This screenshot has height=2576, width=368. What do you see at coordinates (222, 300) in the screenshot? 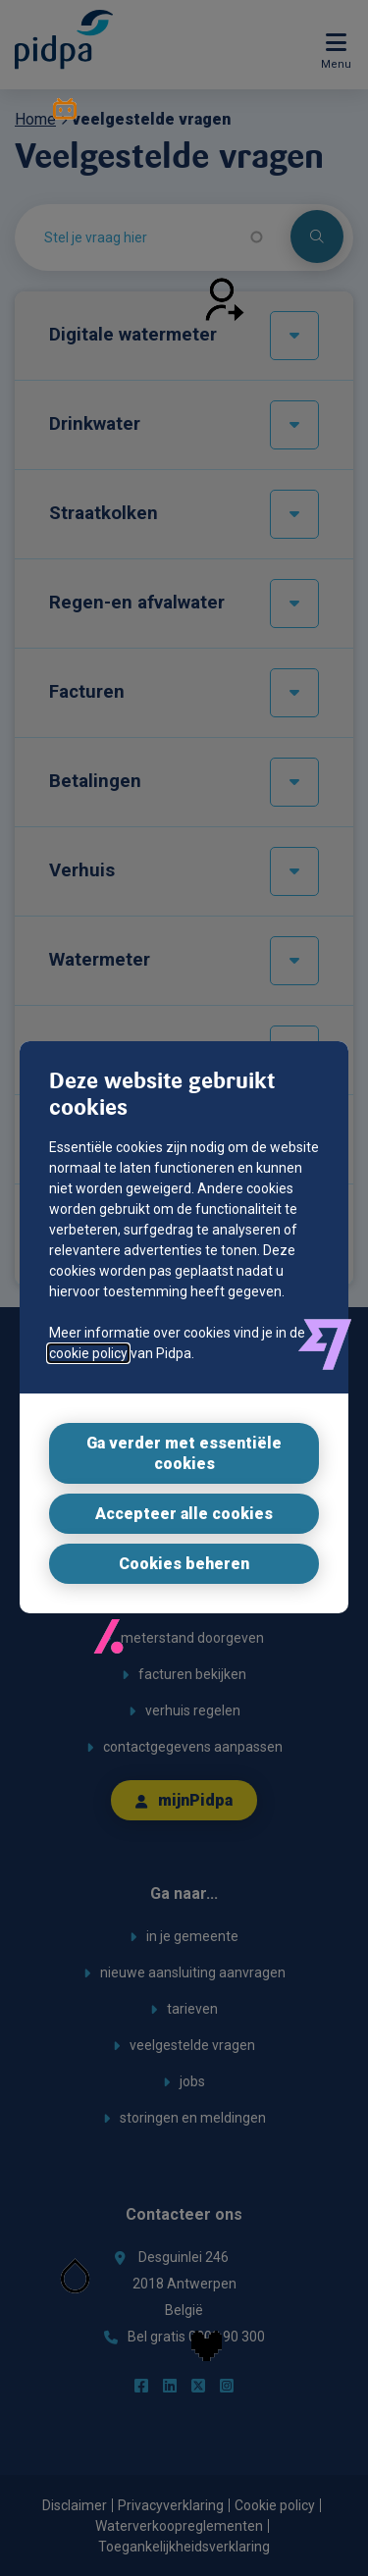
I see `share user profile with others` at bounding box center [222, 300].